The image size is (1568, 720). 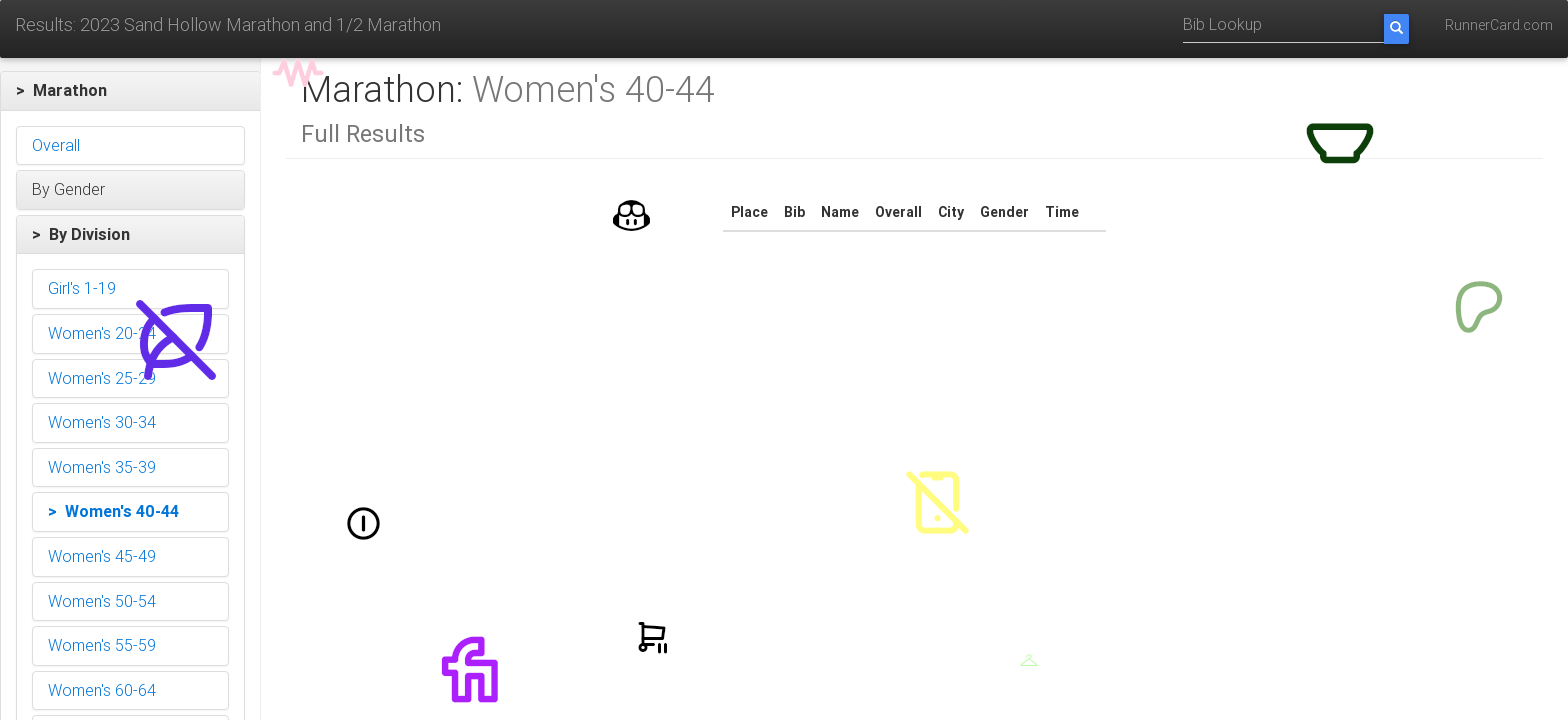 What do you see at coordinates (1340, 140) in the screenshot?
I see `access food or recipe features` at bounding box center [1340, 140].